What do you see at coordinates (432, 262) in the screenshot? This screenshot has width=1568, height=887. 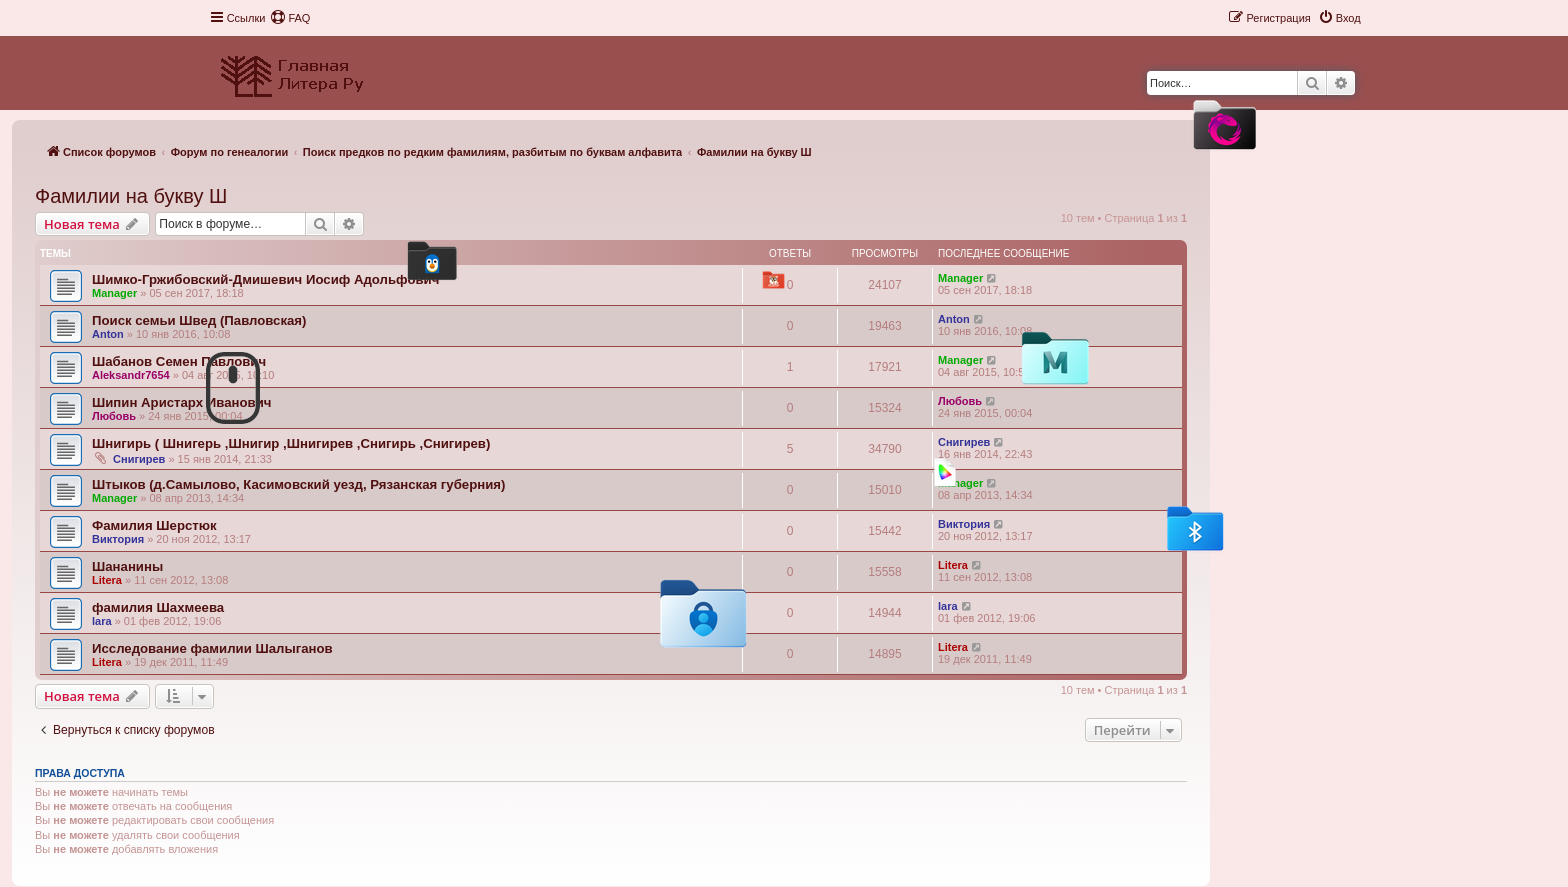 I see `open windows subsystem for linux files` at bounding box center [432, 262].